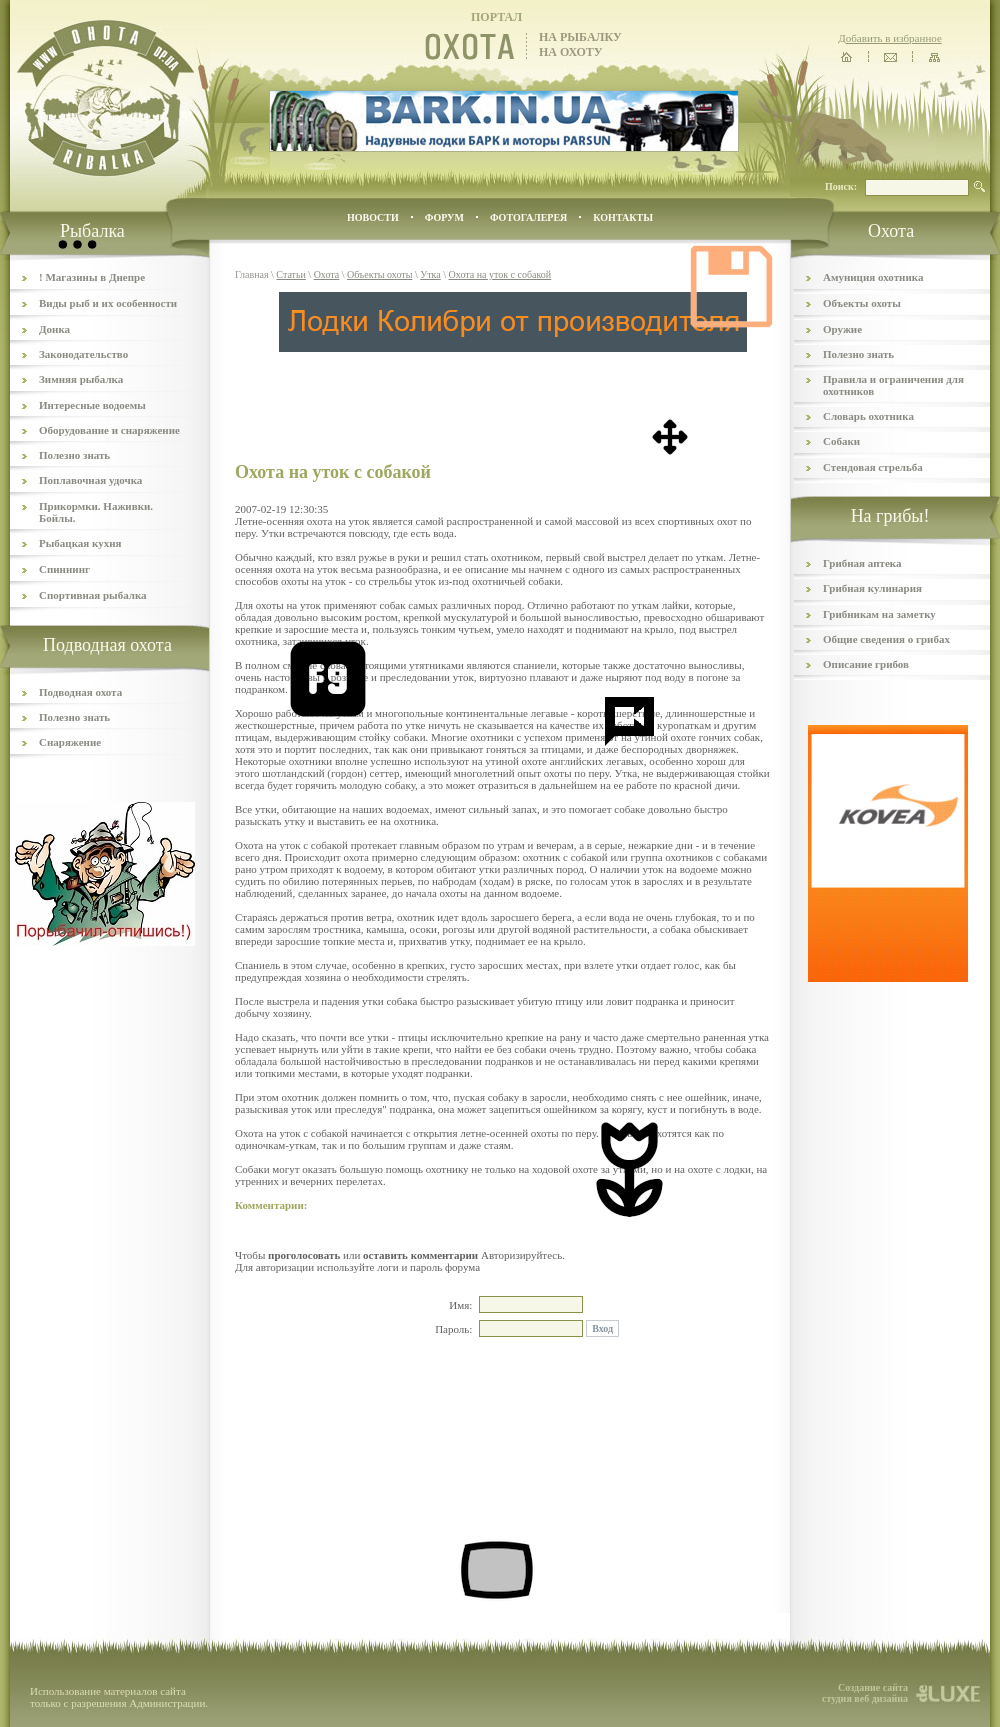  Describe the element at coordinates (731, 286) in the screenshot. I see `save current file or document` at that location.